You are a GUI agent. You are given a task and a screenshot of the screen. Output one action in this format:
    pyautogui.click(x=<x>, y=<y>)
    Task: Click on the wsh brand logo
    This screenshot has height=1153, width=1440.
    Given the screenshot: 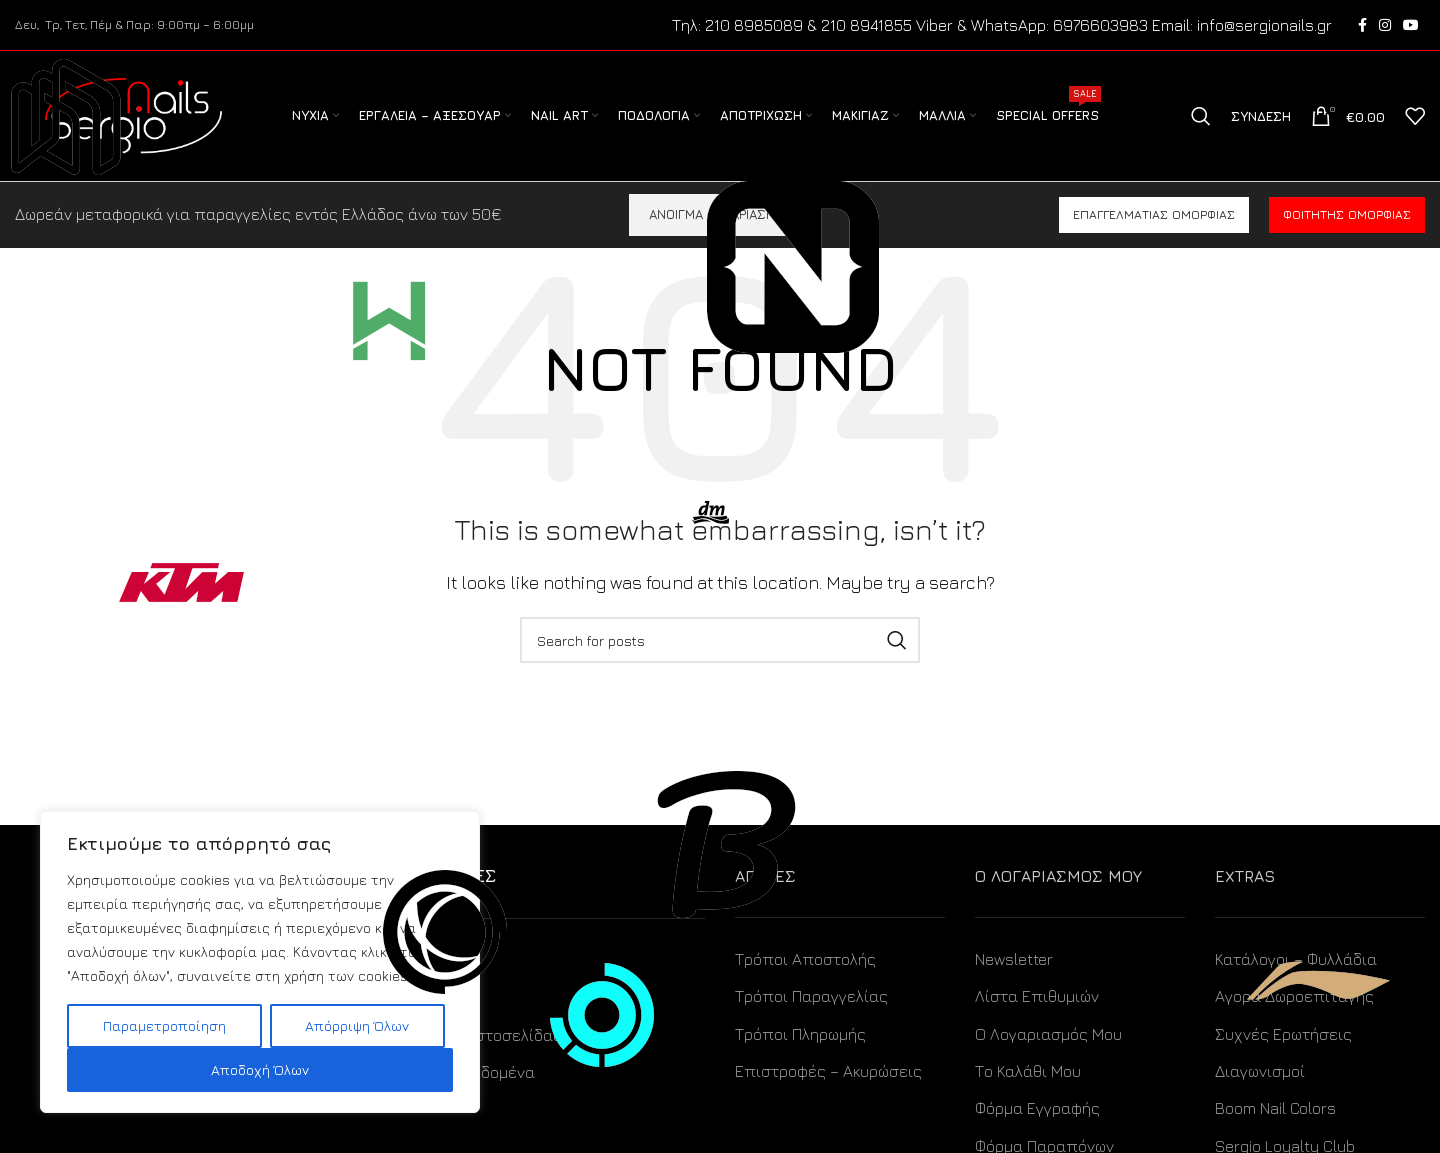 What is the action you would take?
    pyautogui.click(x=389, y=321)
    